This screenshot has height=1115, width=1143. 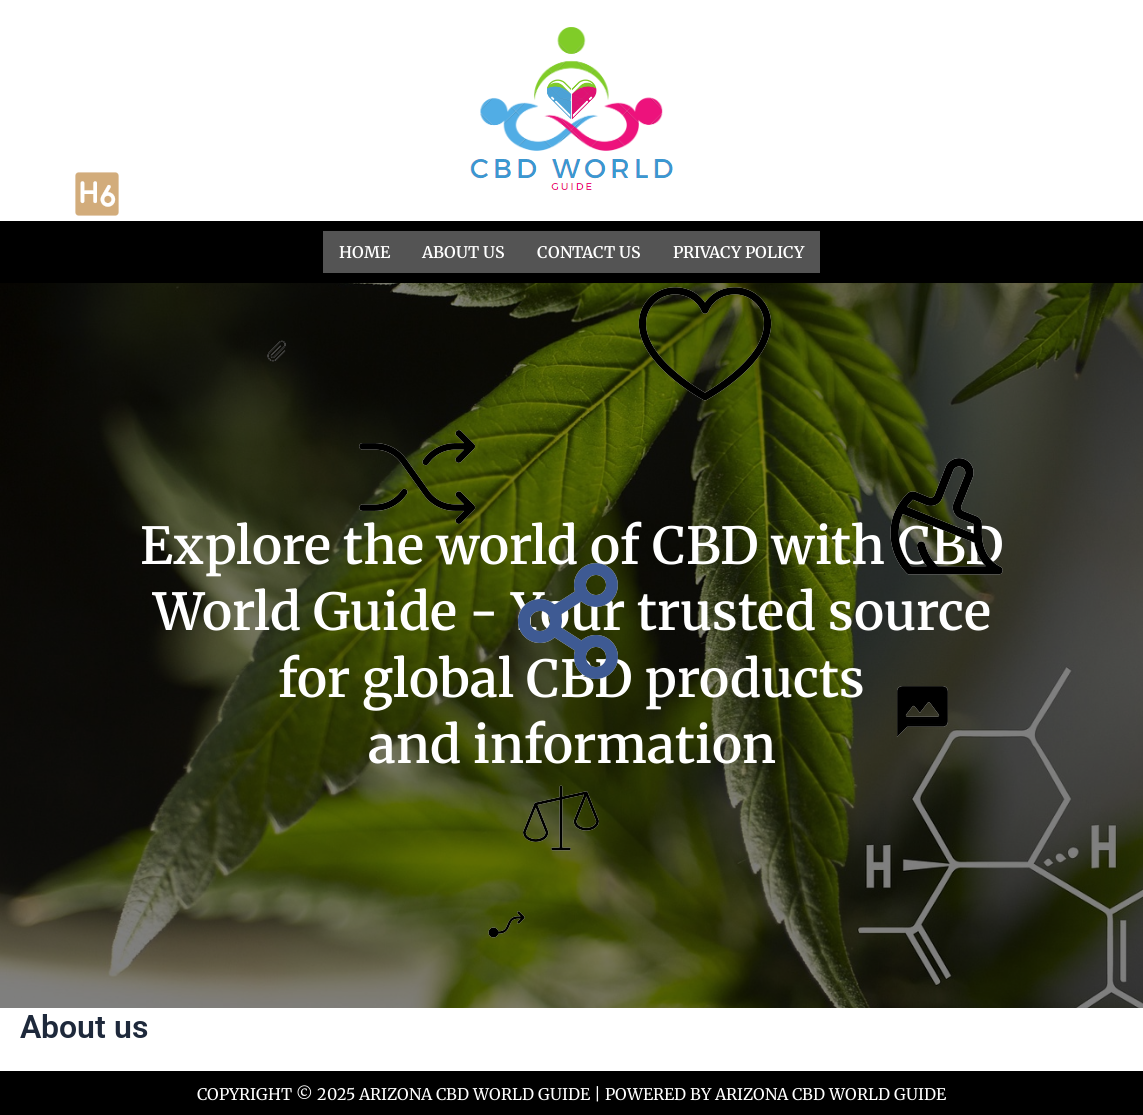 I want to click on new multimedia message received, so click(x=922, y=711).